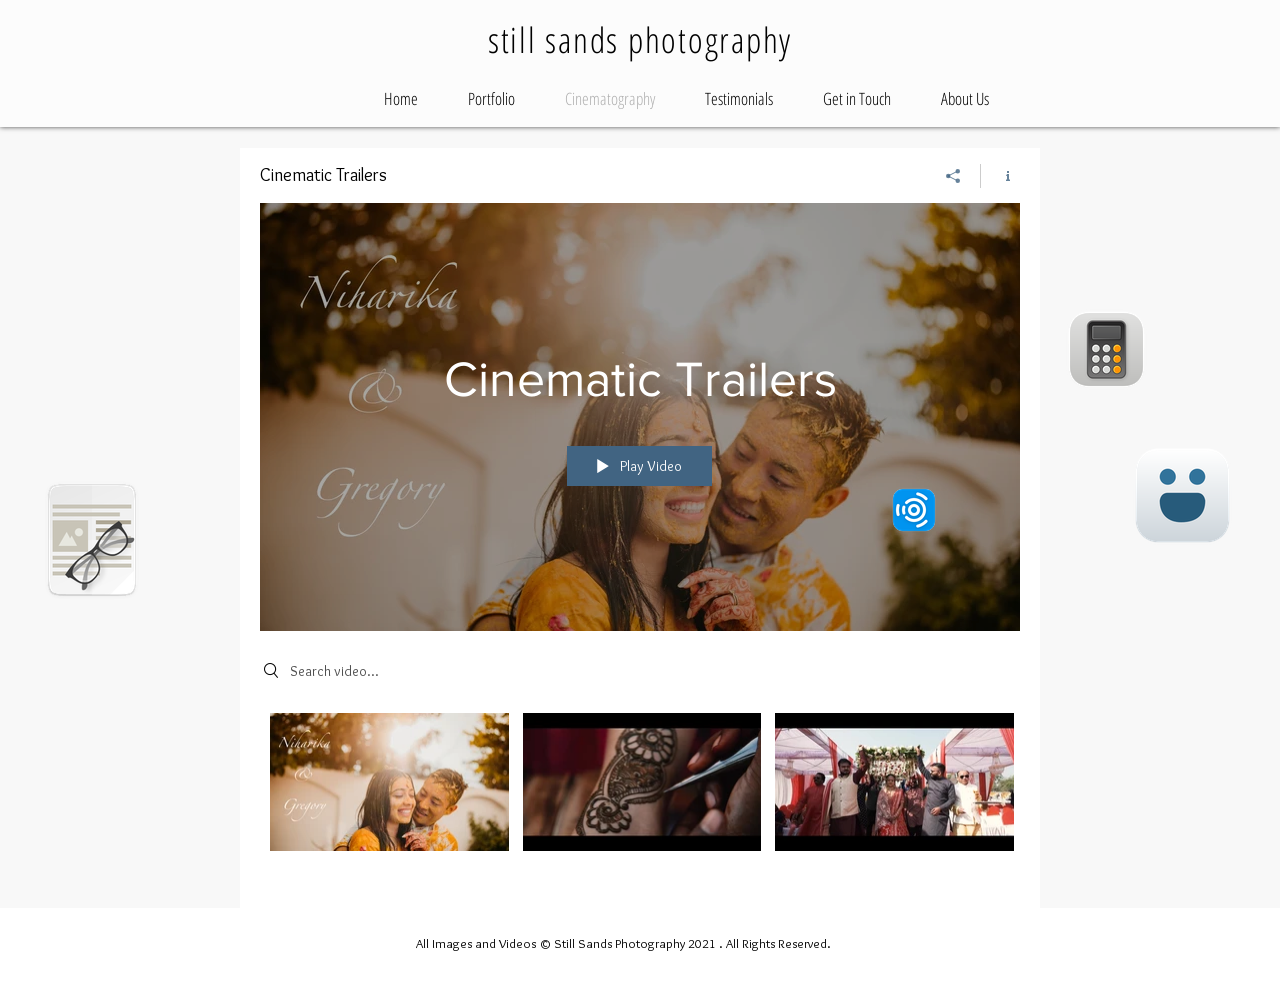  Describe the element at coordinates (1182, 495) in the screenshot. I see `launch a boy and his blob game` at that location.